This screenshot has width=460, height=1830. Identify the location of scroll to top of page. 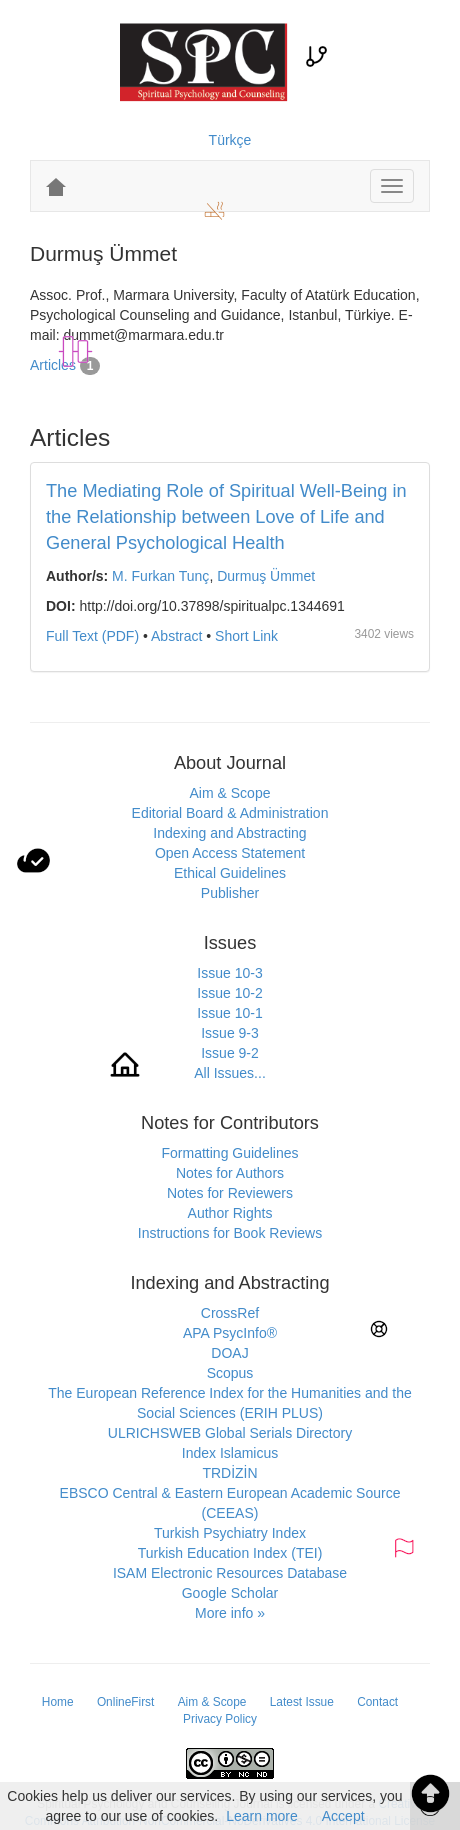
(430, 1793).